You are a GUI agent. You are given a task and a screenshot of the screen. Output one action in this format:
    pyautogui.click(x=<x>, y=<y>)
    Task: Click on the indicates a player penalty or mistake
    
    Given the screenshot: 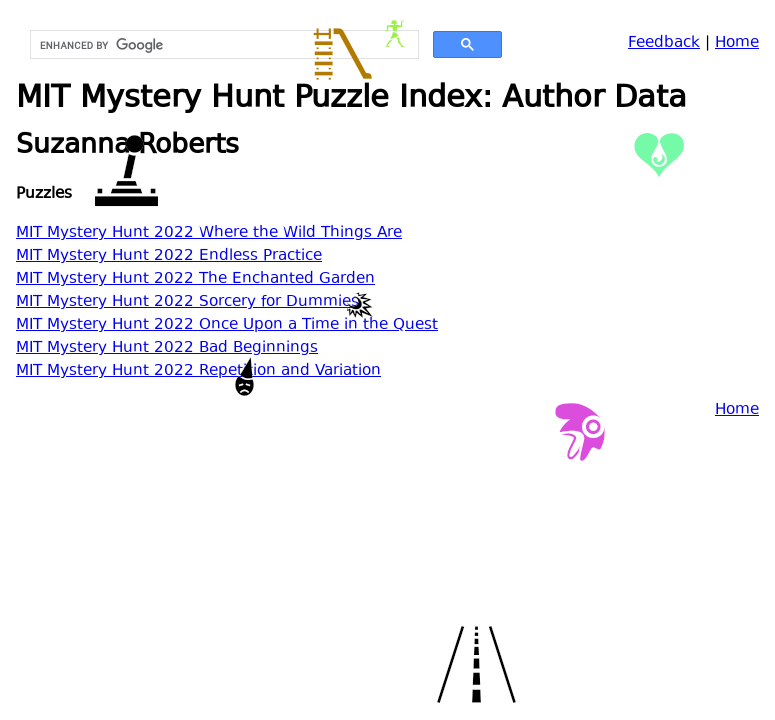 What is the action you would take?
    pyautogui.click(x=244, y=376)
    